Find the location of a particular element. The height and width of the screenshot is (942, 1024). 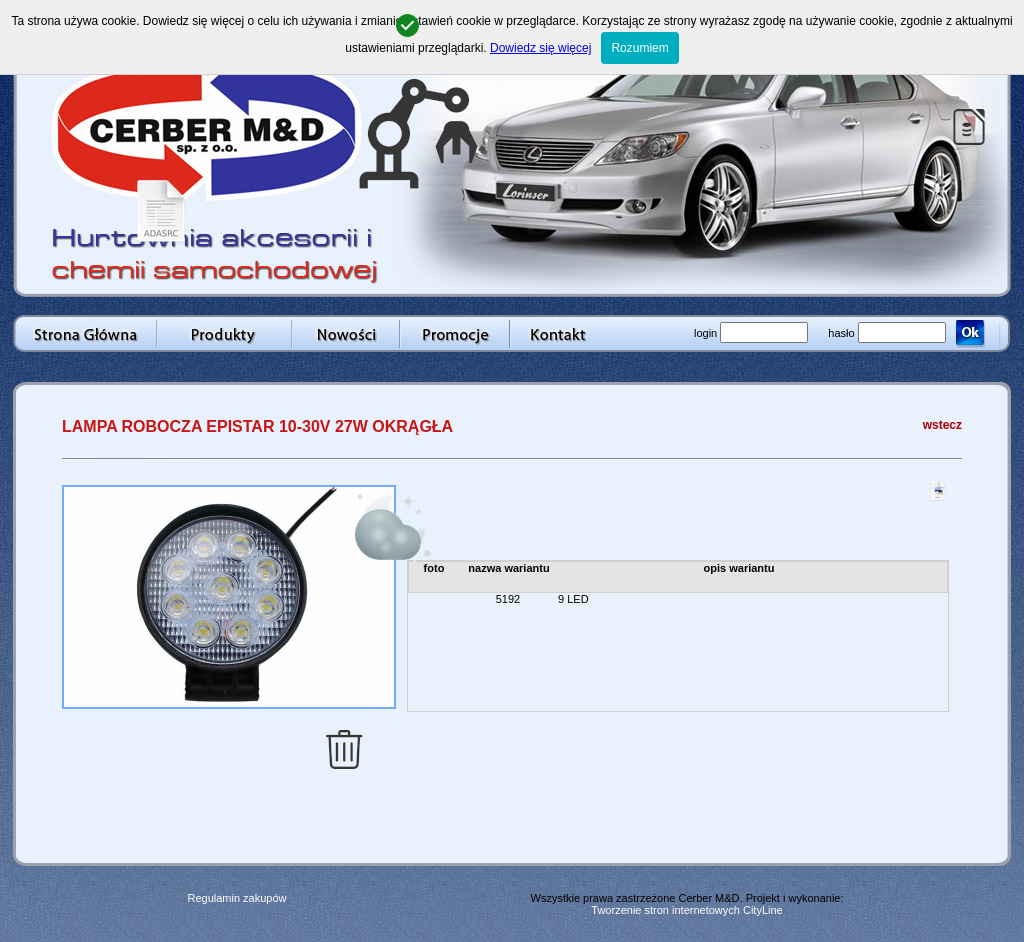

indicates cloudy nighttime weather conditions is located at coordinates (393, 527).